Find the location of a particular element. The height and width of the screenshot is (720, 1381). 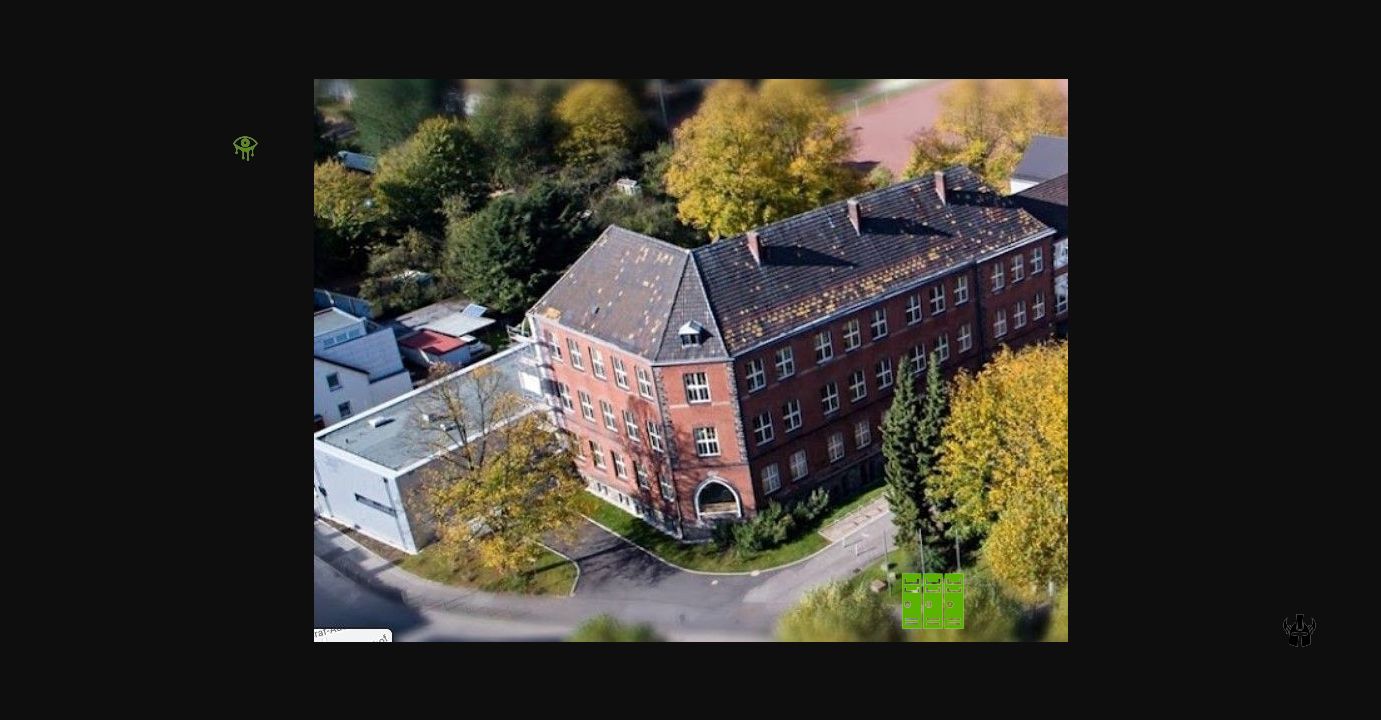

access storage lockers or compartments is located at coordinates (933, 598).